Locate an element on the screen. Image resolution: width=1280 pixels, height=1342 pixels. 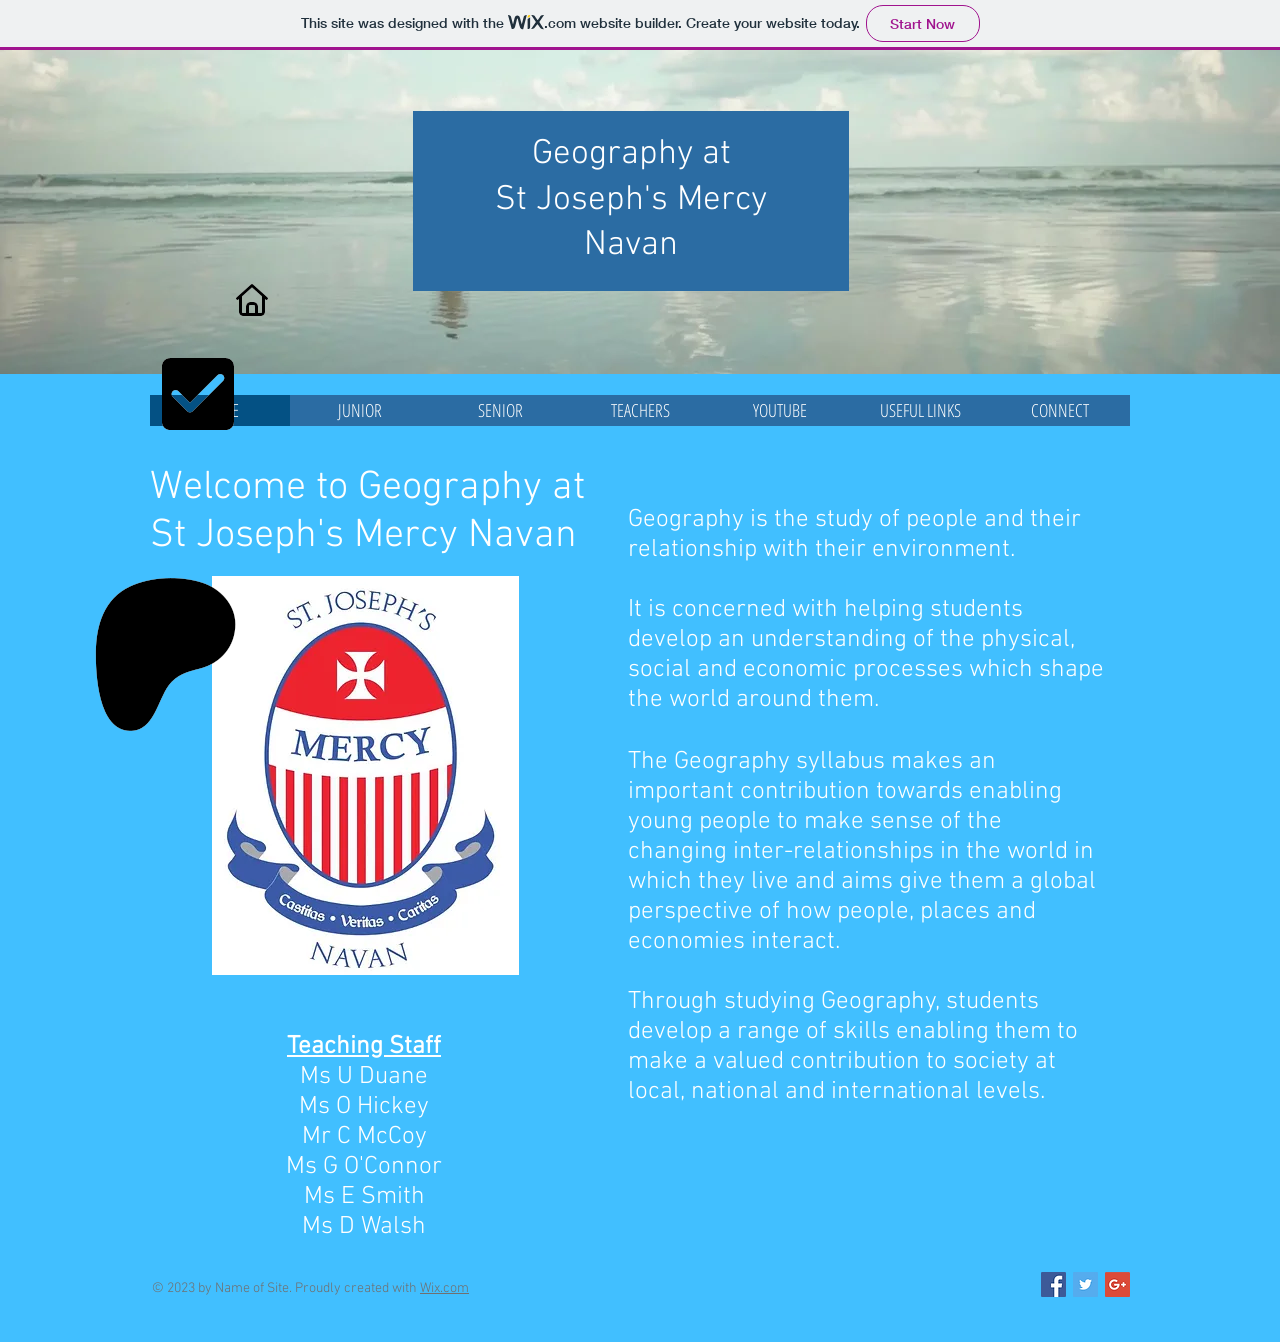
link to patreon profile is located at coordinates (165, 654).